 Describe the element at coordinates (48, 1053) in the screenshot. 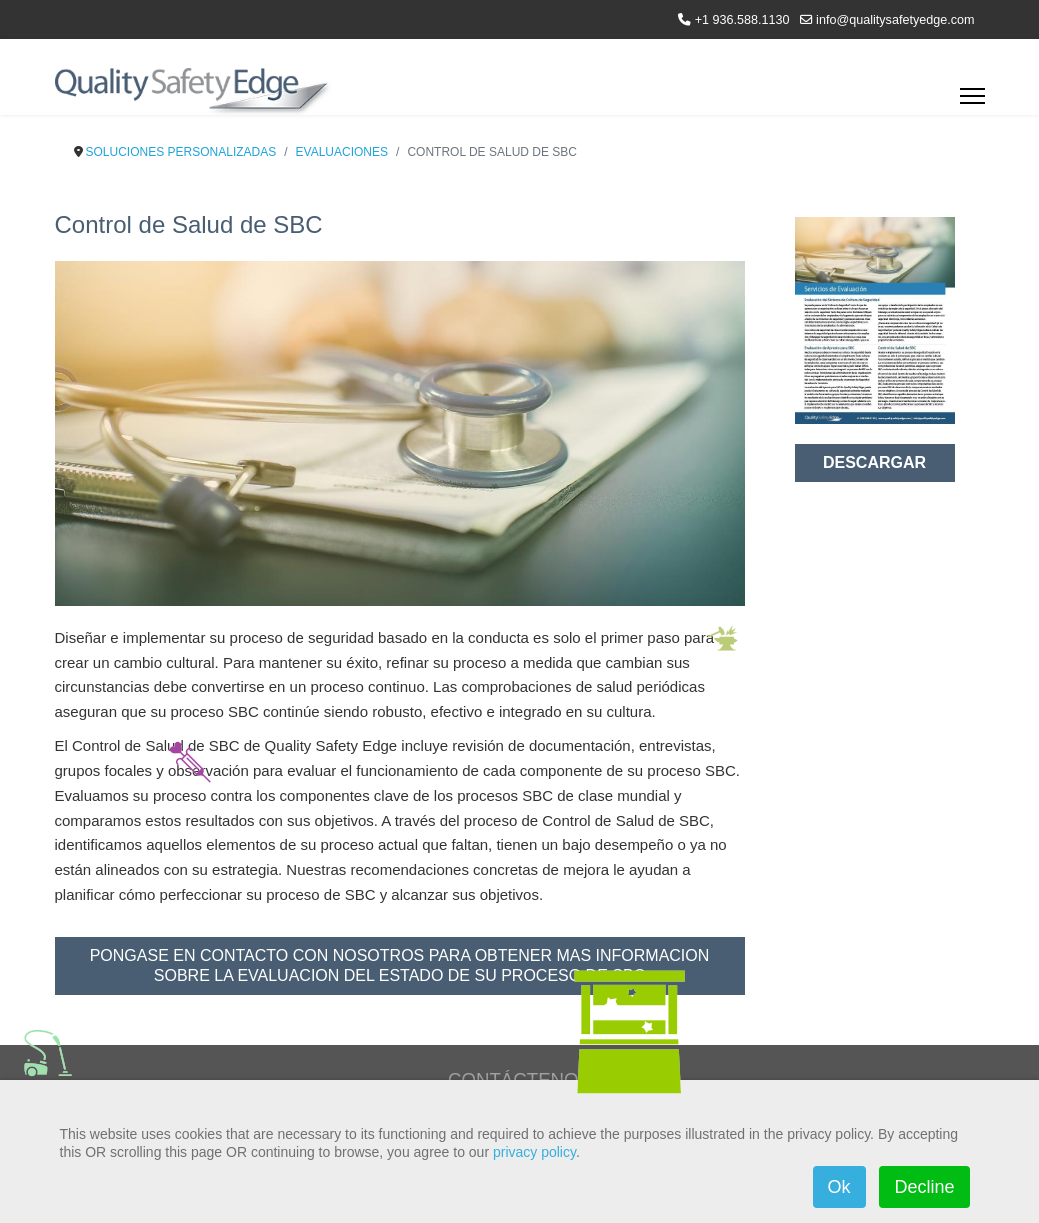

I see `access cleaning or vacuum robot controls` at that location.